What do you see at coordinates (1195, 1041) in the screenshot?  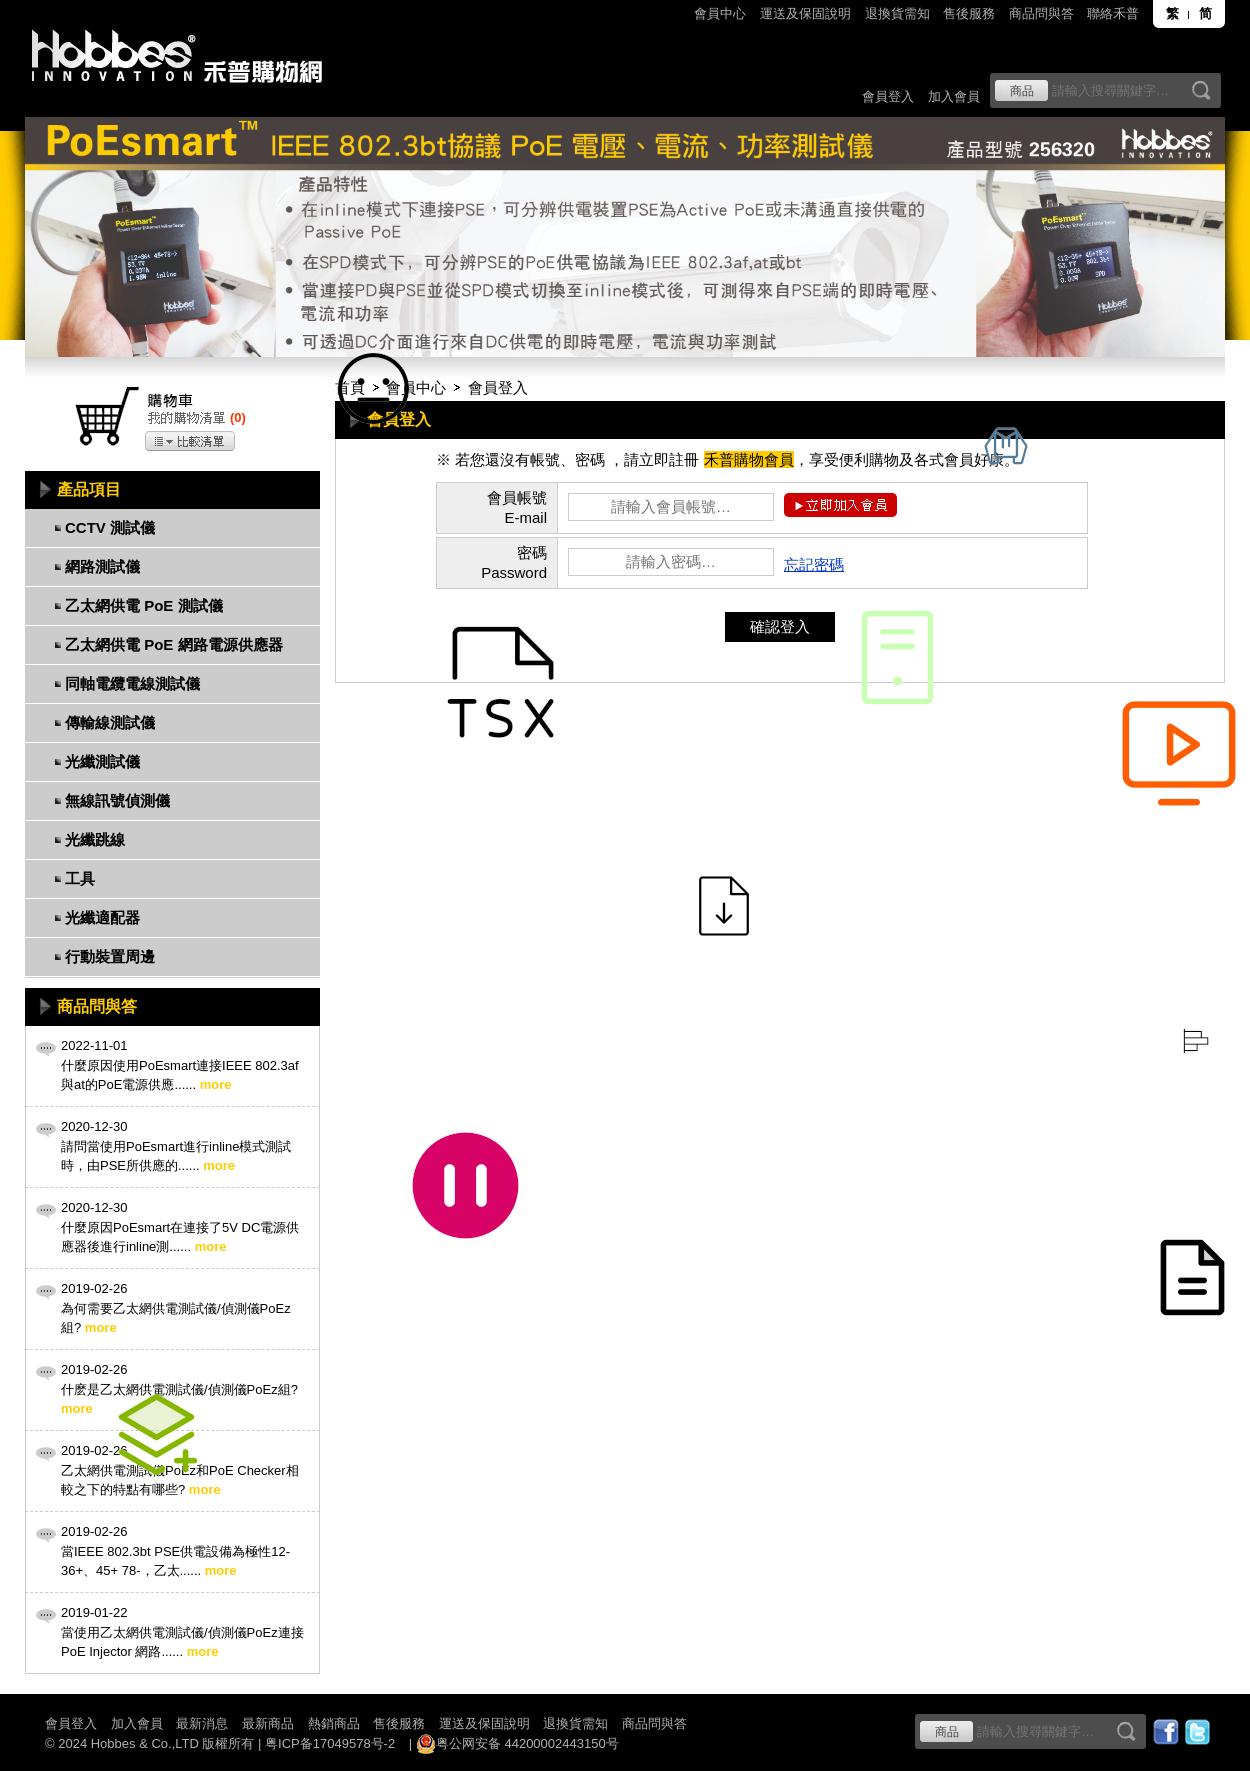 I see `view horizontal bar chart data` at bounding box center [1195, 1041].